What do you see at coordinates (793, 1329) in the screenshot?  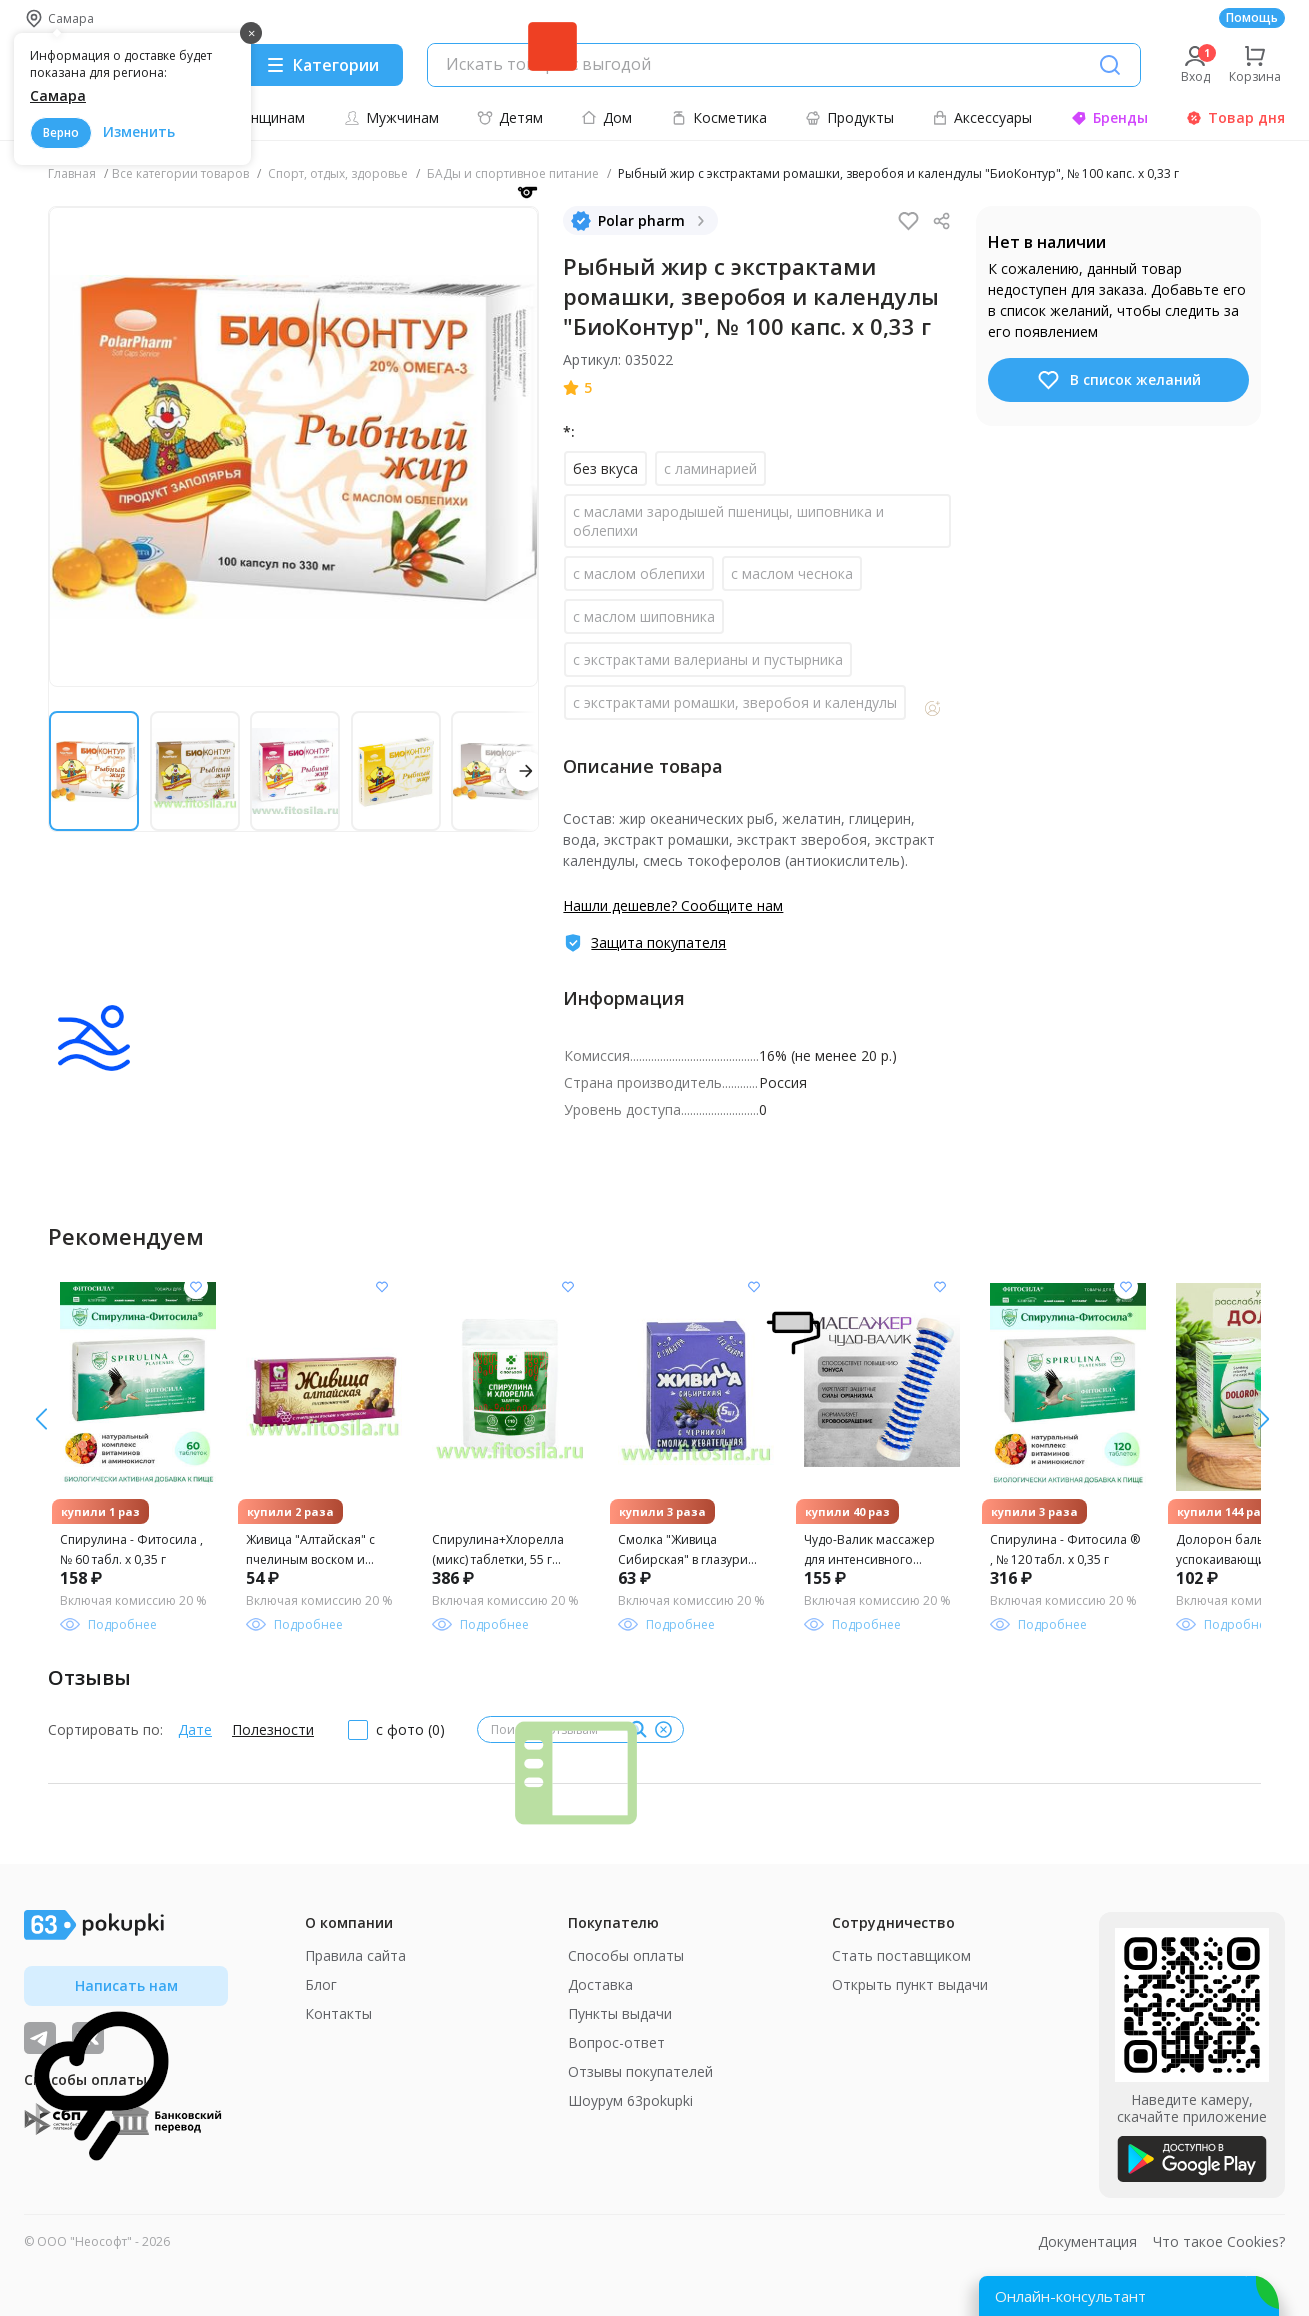 I see `customize theme or appearance settings` at bounding box center [793, 1329].